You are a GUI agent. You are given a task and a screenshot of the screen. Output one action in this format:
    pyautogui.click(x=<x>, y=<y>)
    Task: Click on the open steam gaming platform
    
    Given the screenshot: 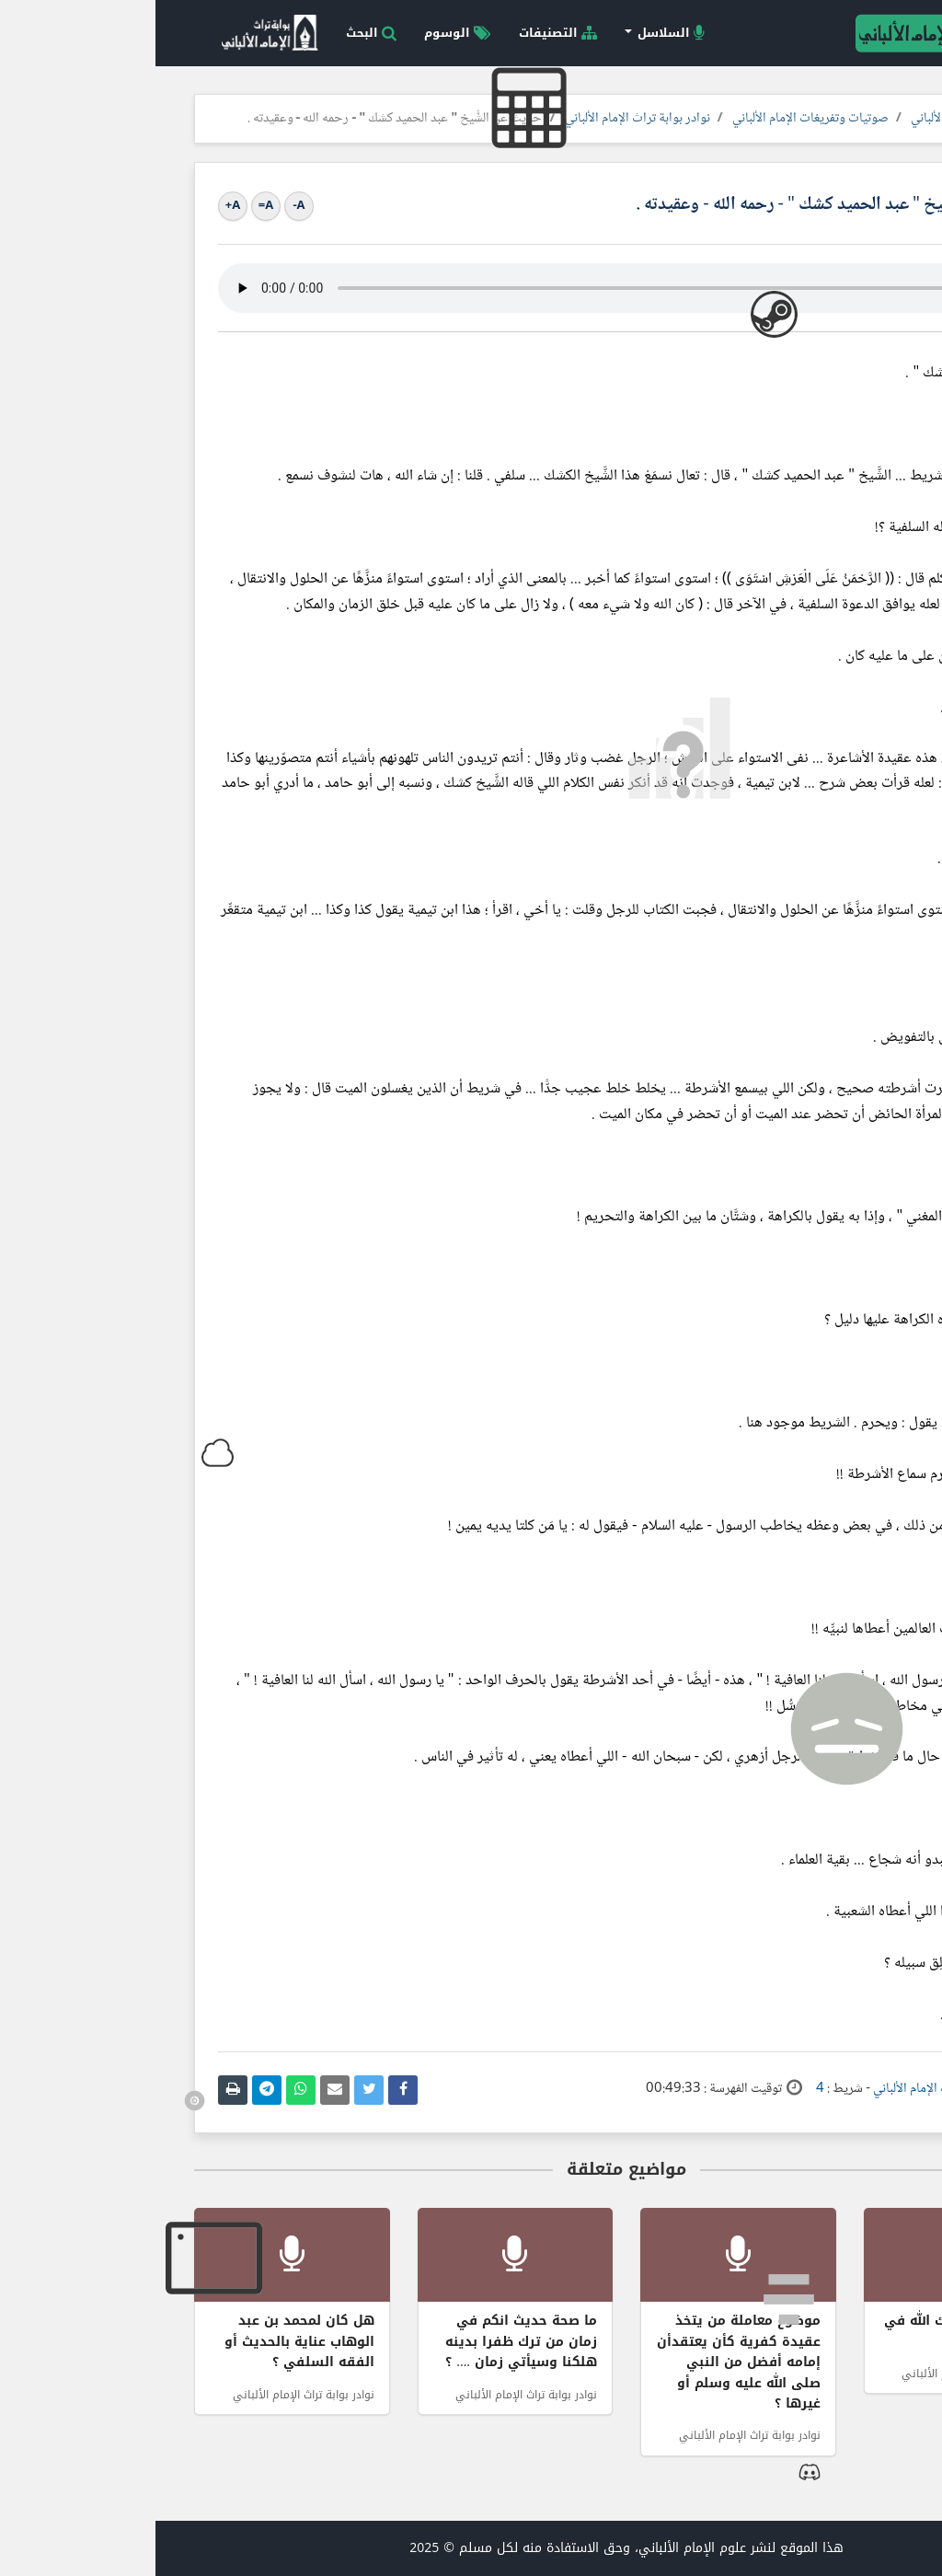 What is the action you would take?
    pyautogui.click(x=774, y=314)
    